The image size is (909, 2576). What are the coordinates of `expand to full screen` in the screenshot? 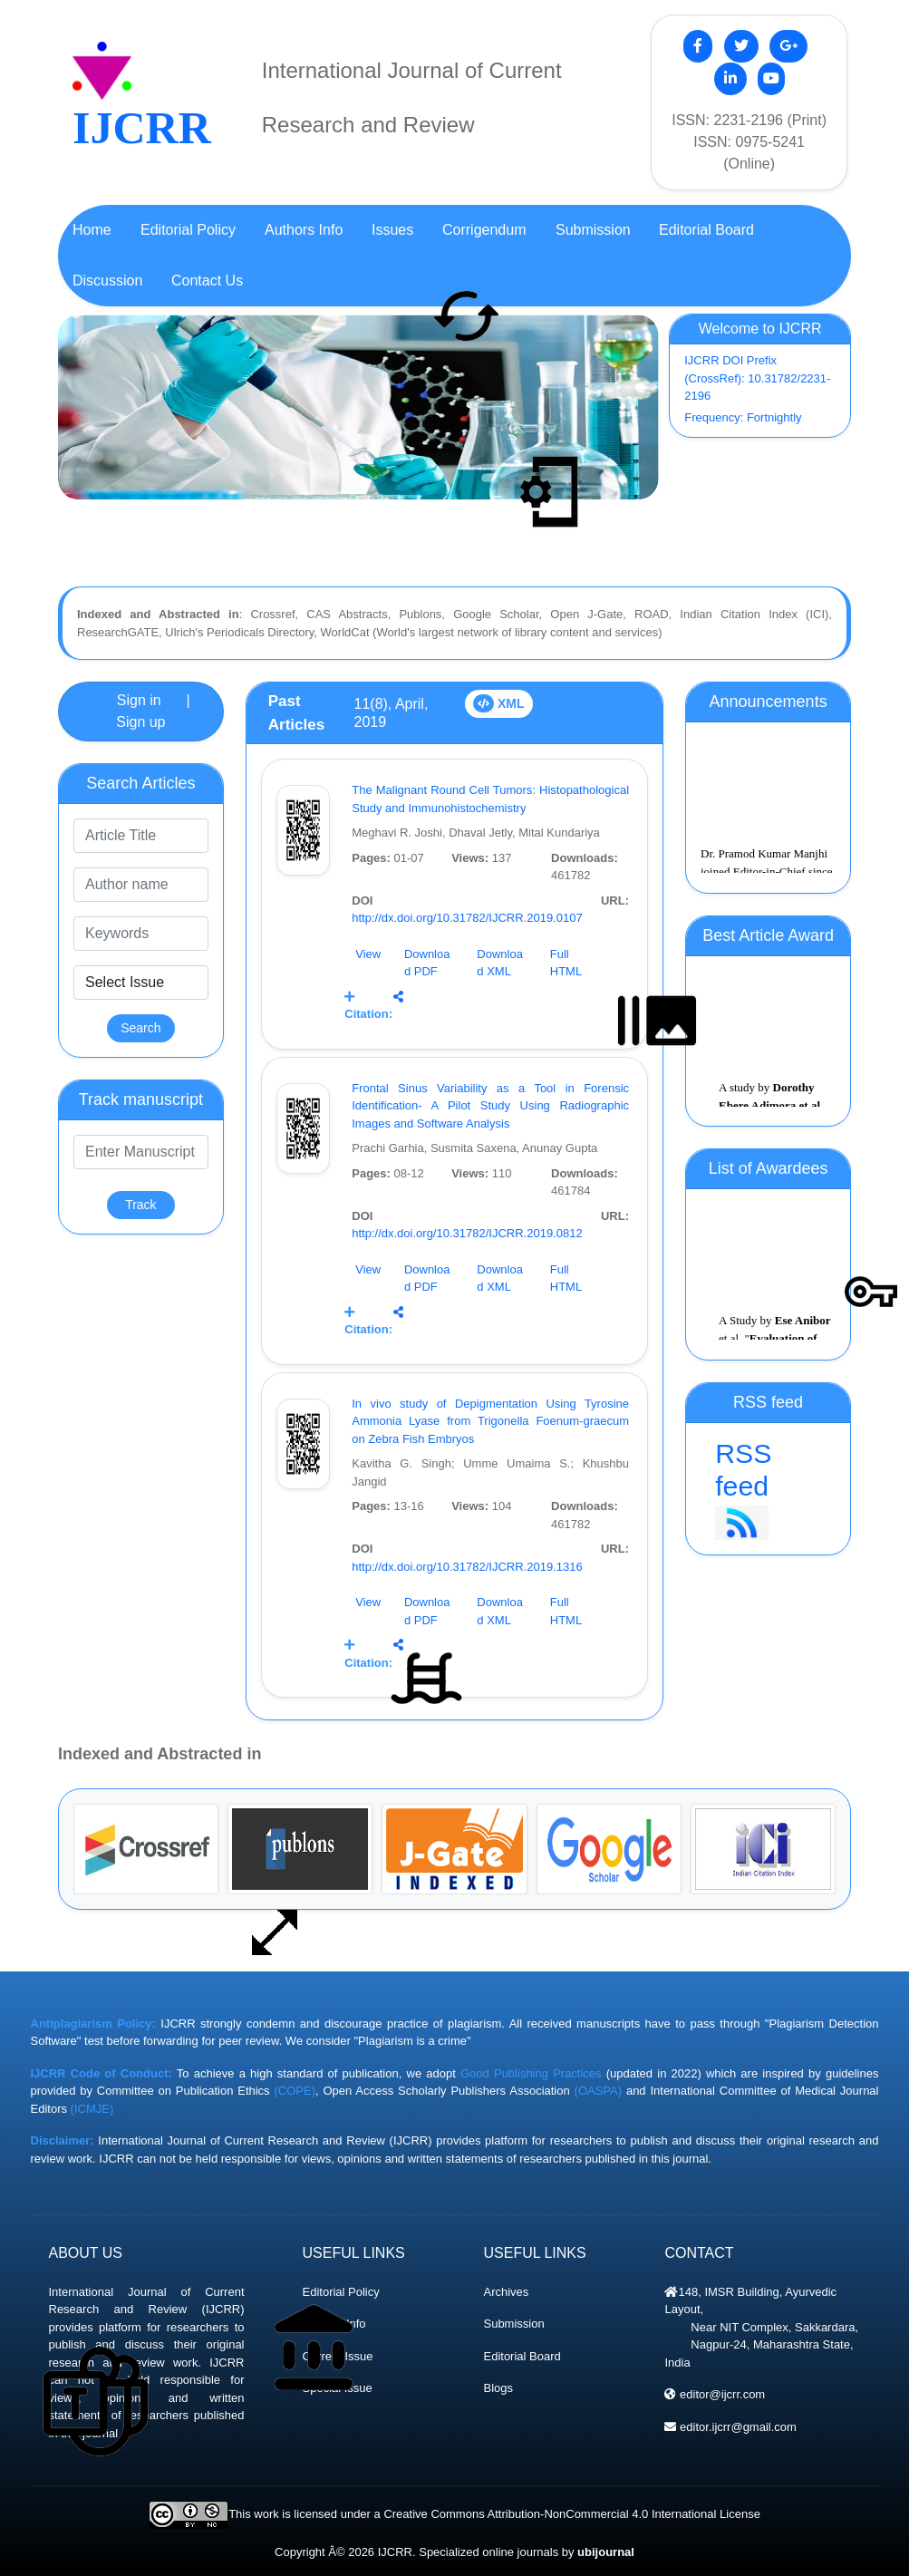 It's located at (275, 1932).